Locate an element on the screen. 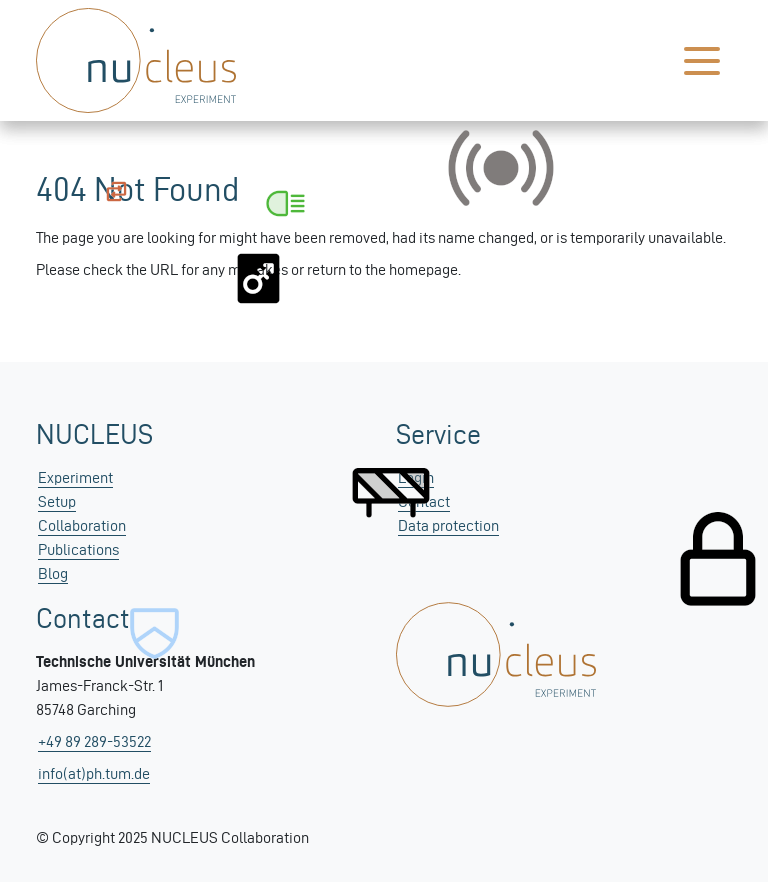  access security or protection settings is located at coordinates (154, 630).